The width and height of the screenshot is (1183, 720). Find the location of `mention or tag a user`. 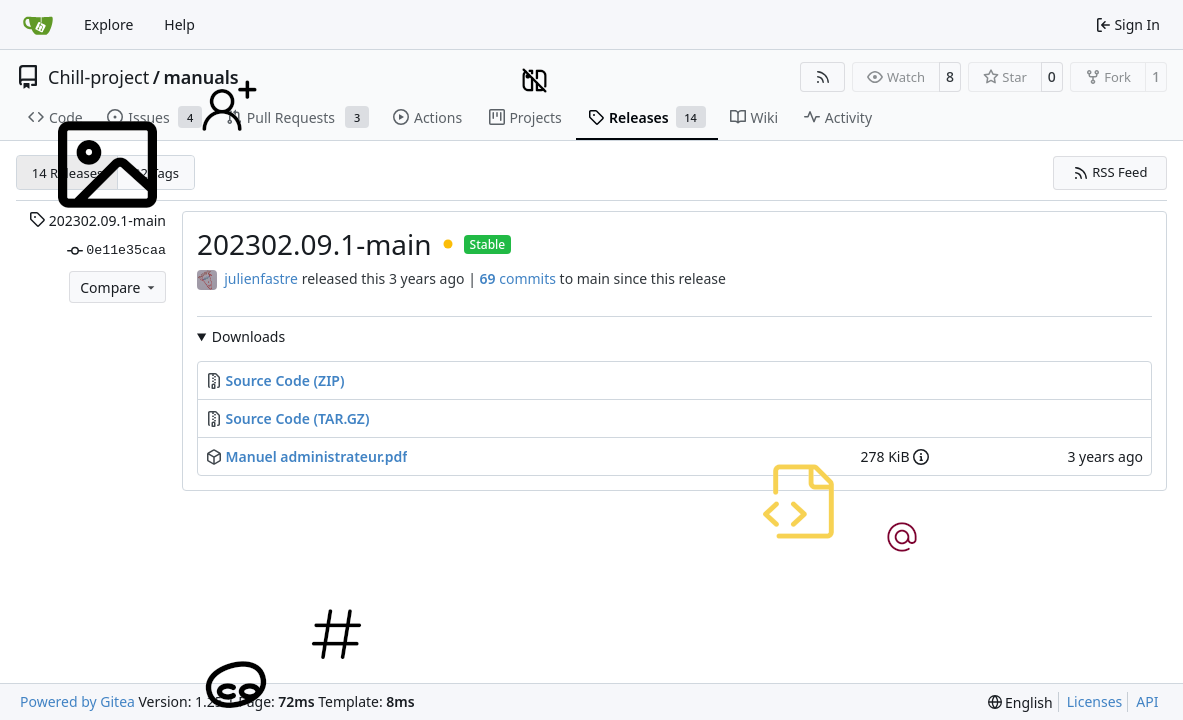

mention or tag a user is located at coordinates (902, 537).